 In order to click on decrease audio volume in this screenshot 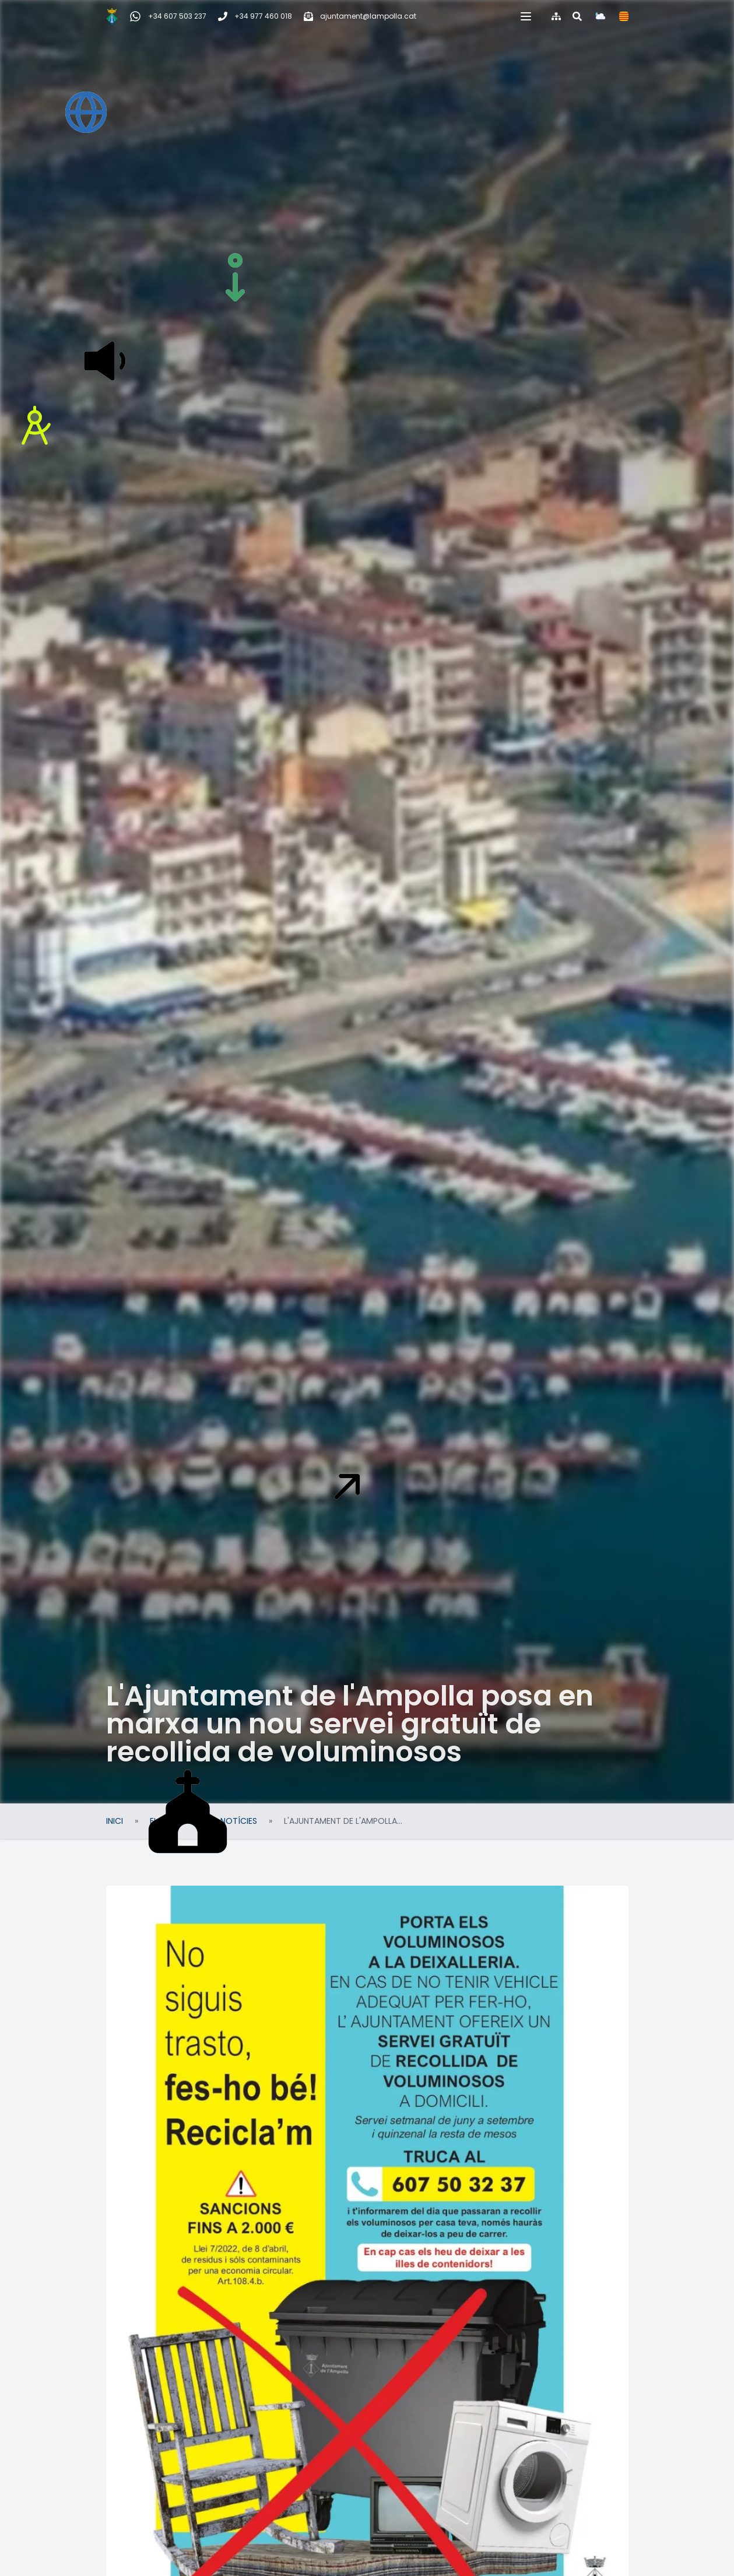, I will do `click(104, 361)`.